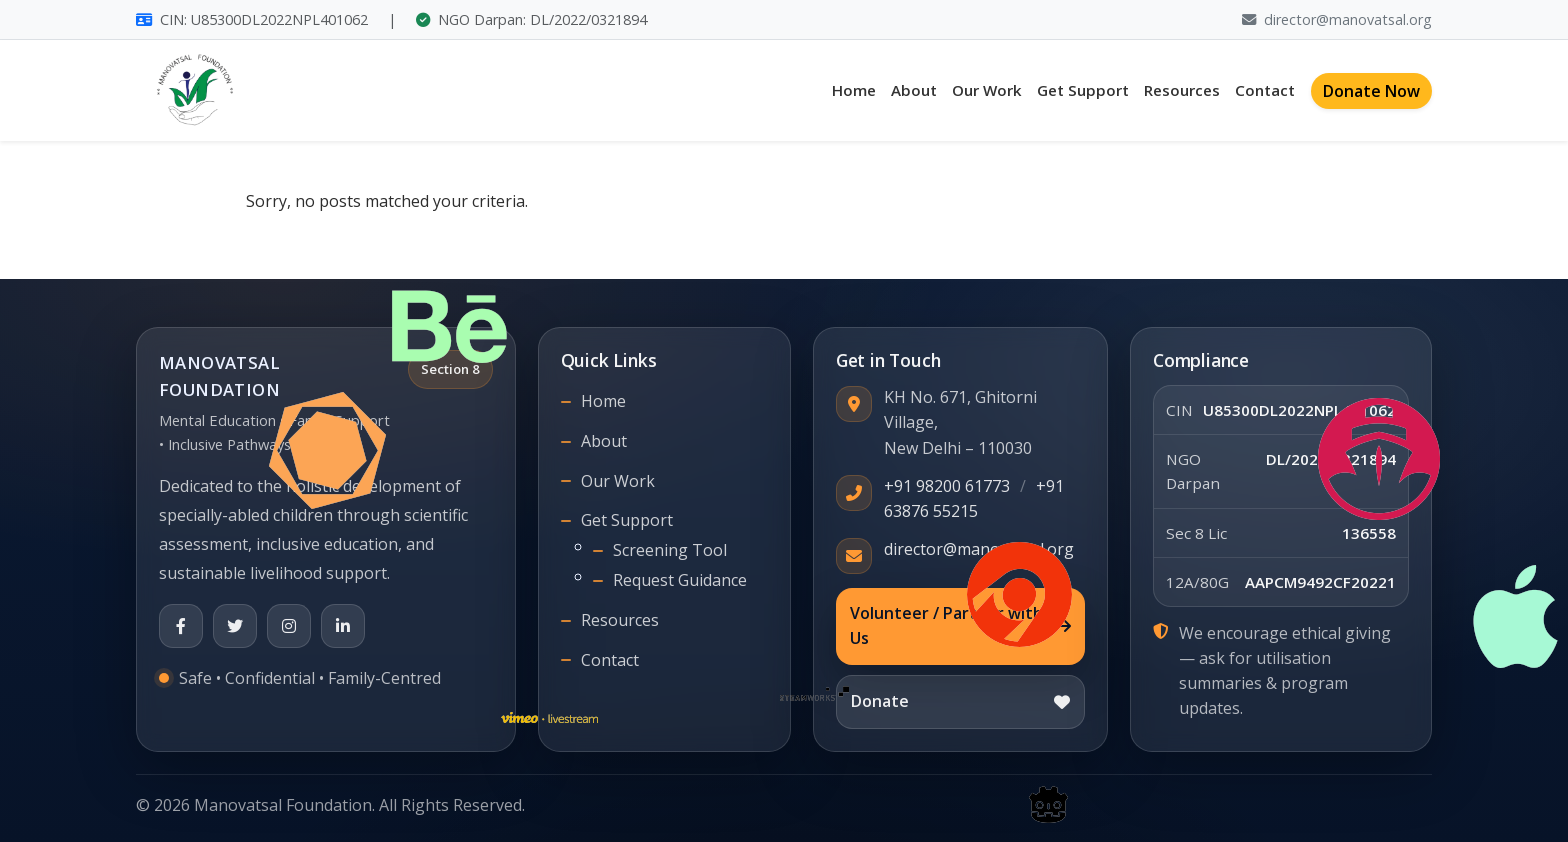 This screenshot has height=842, width=1568. Describe the element at coordinates (1515, 616) in the screenshot. I see `apple brand or product indicator` at that location.